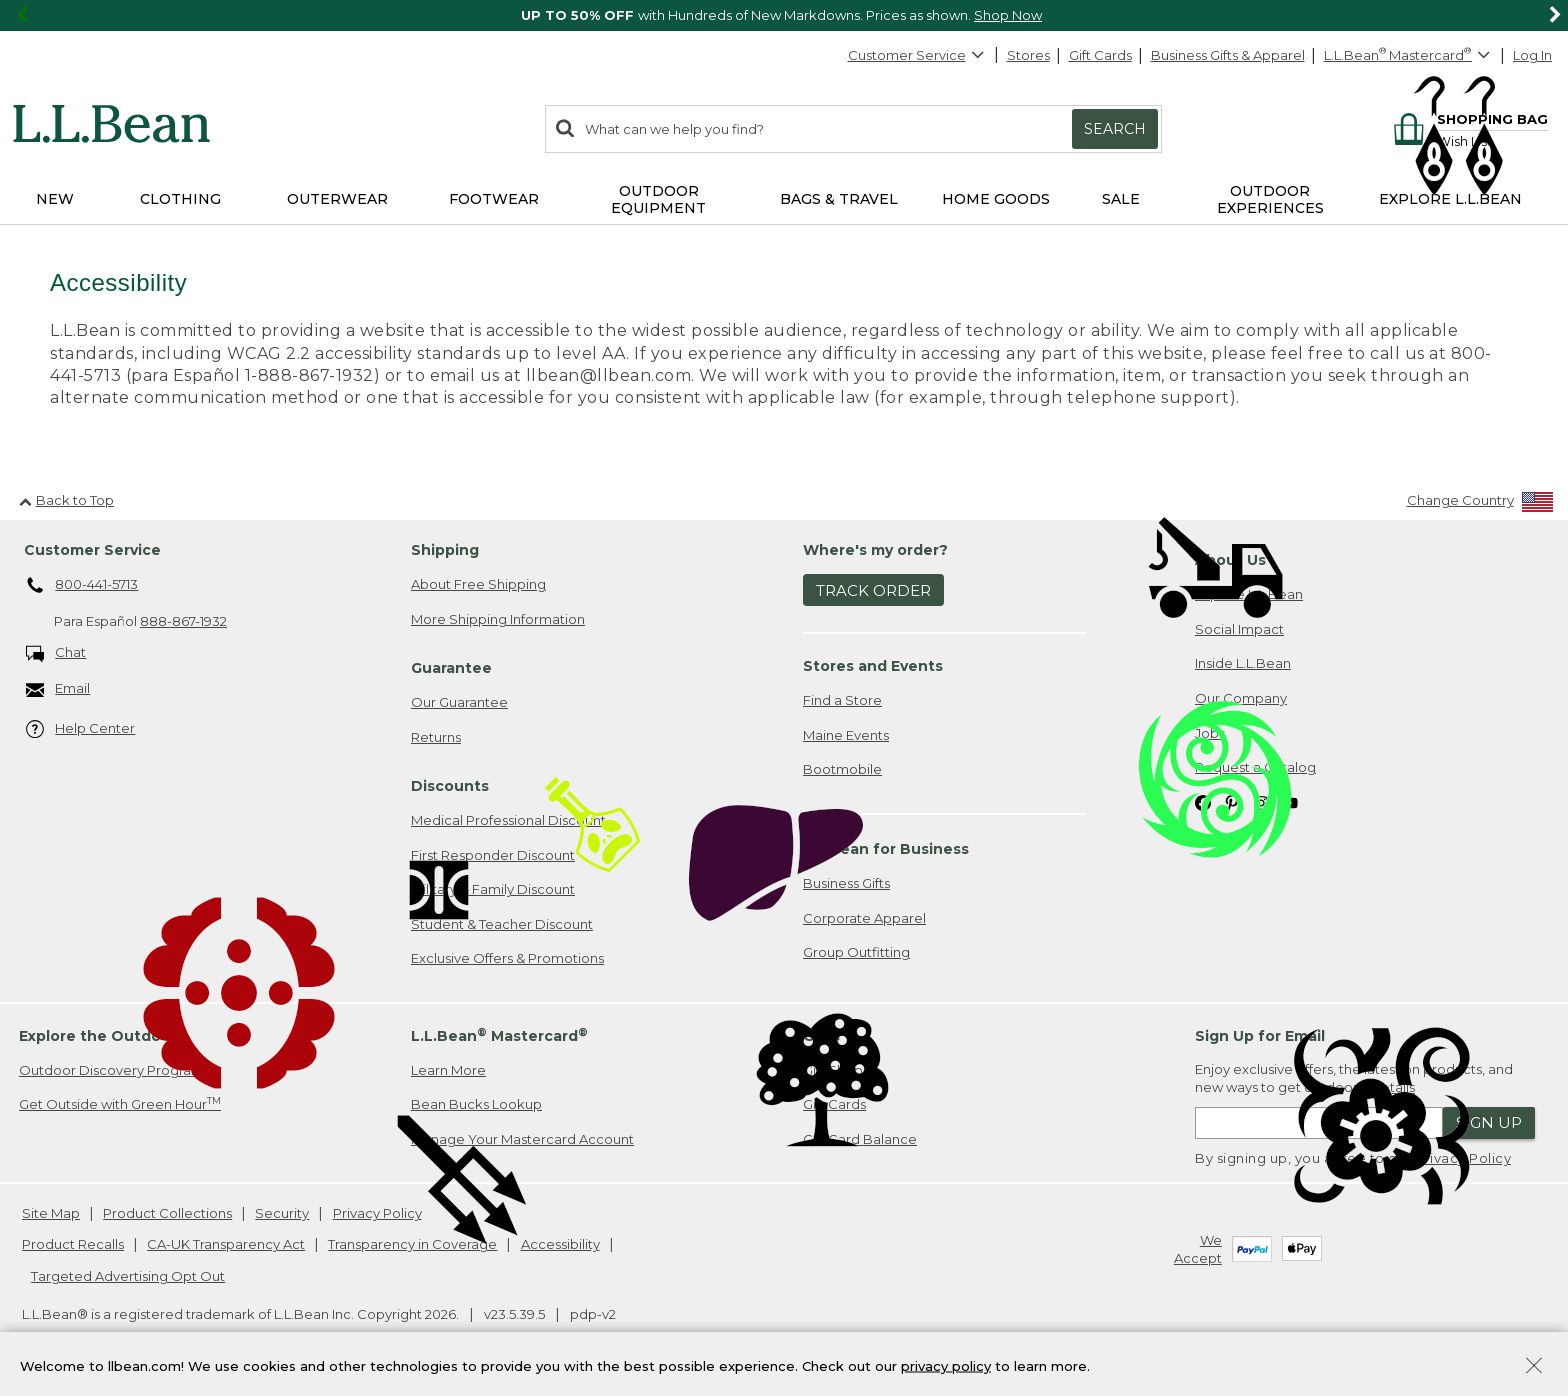 The image size is (1568, 1396). What do you see at coordinates (239, 993) in the screenshot?
I see `access hive or colony management features` at bounding box center [239, 993].